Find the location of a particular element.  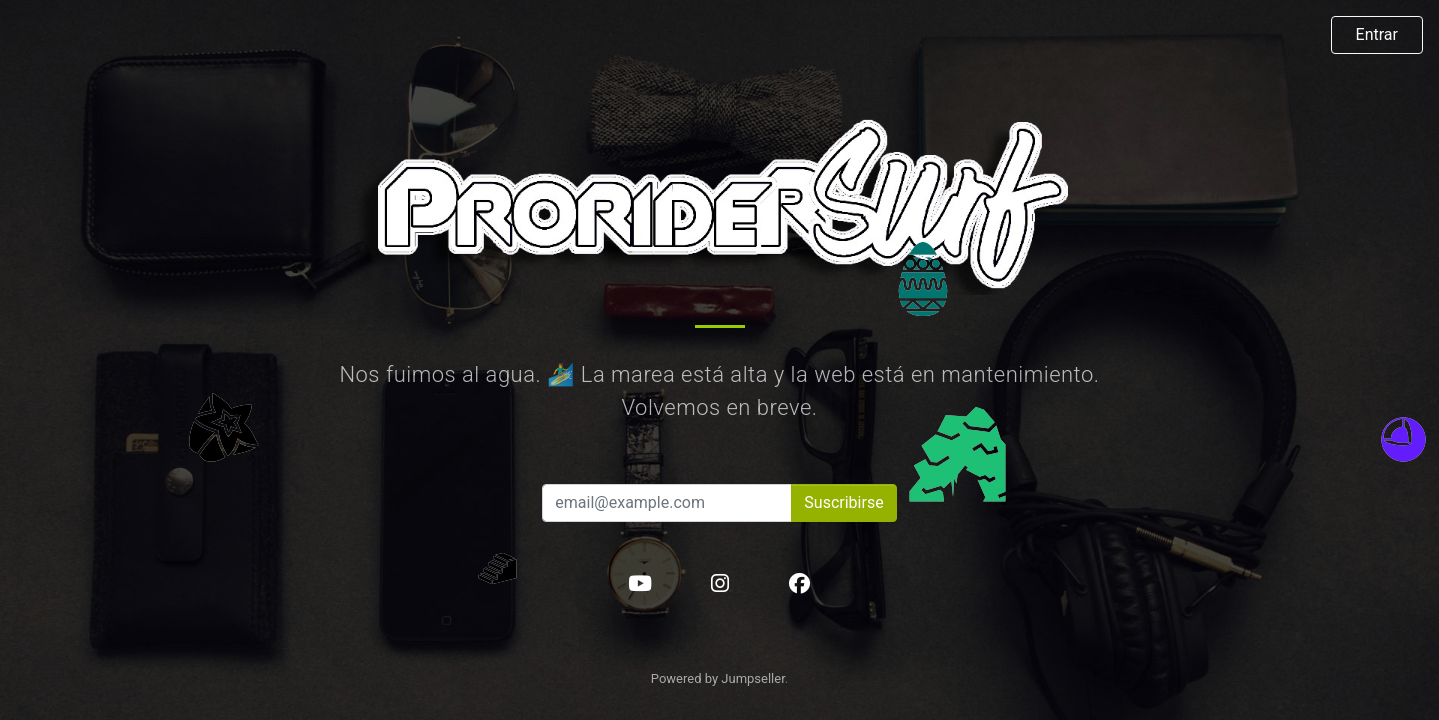

star fruit or carambola item in a game inventory is located at coordinates (223, 428).